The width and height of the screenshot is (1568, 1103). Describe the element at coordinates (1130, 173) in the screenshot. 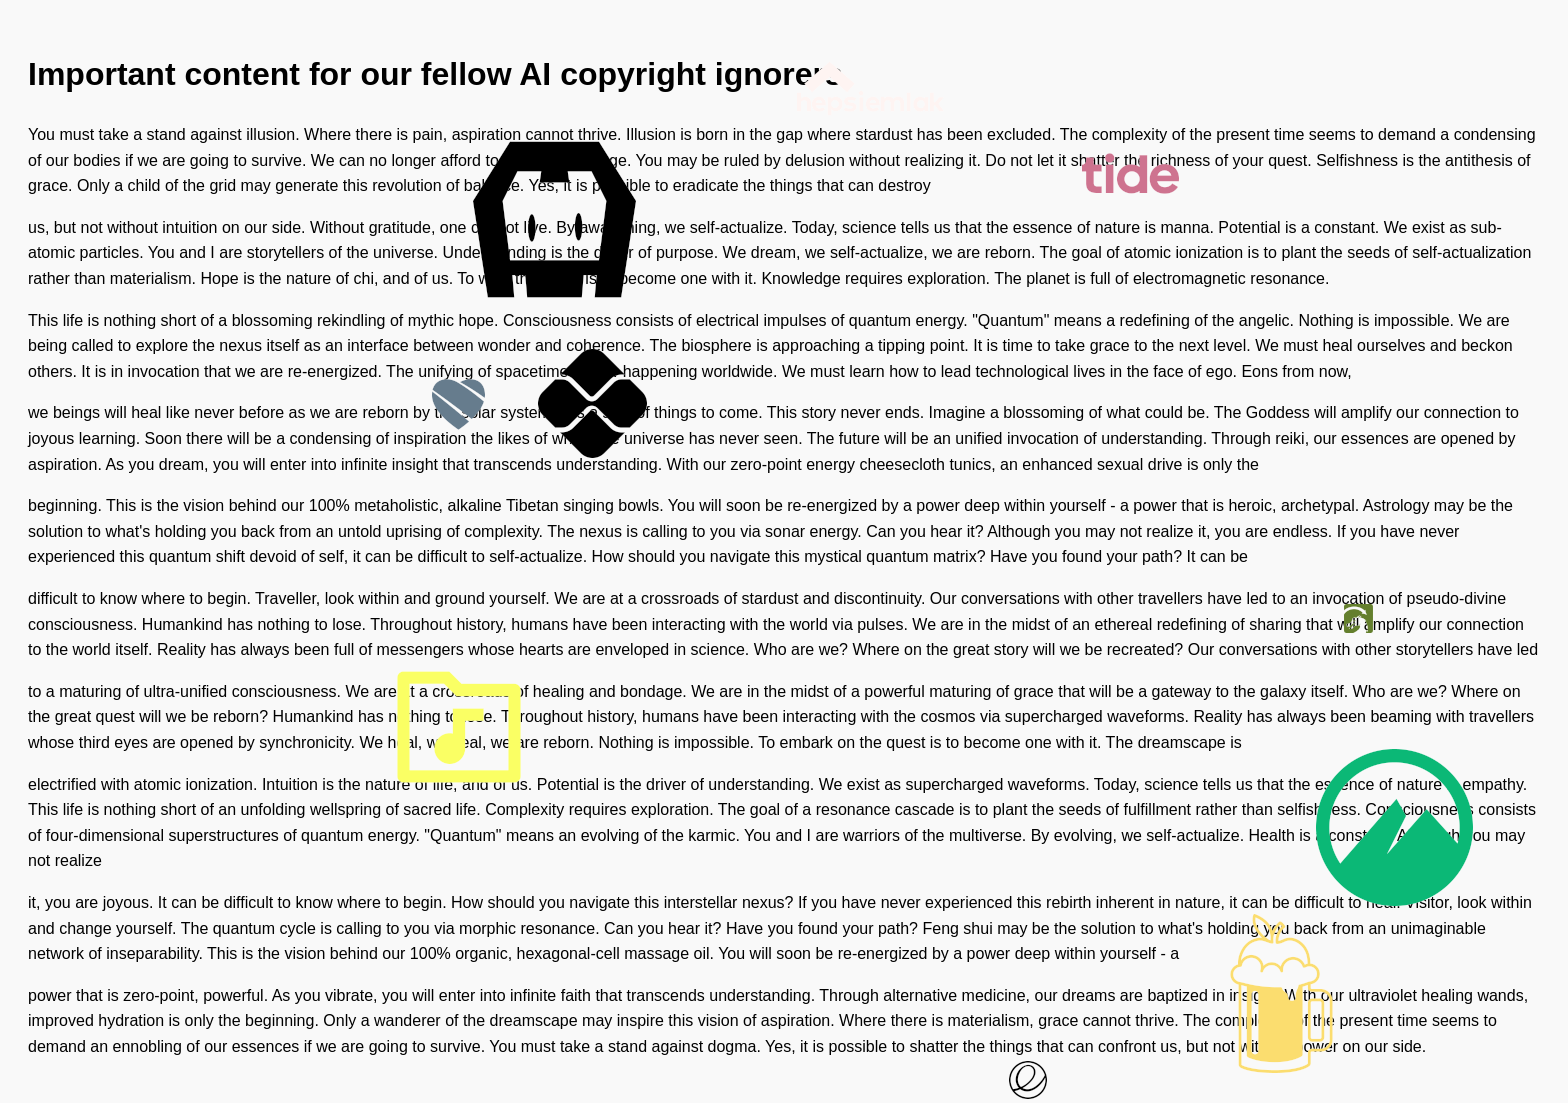

I see `open the Tide banking app` at that location.